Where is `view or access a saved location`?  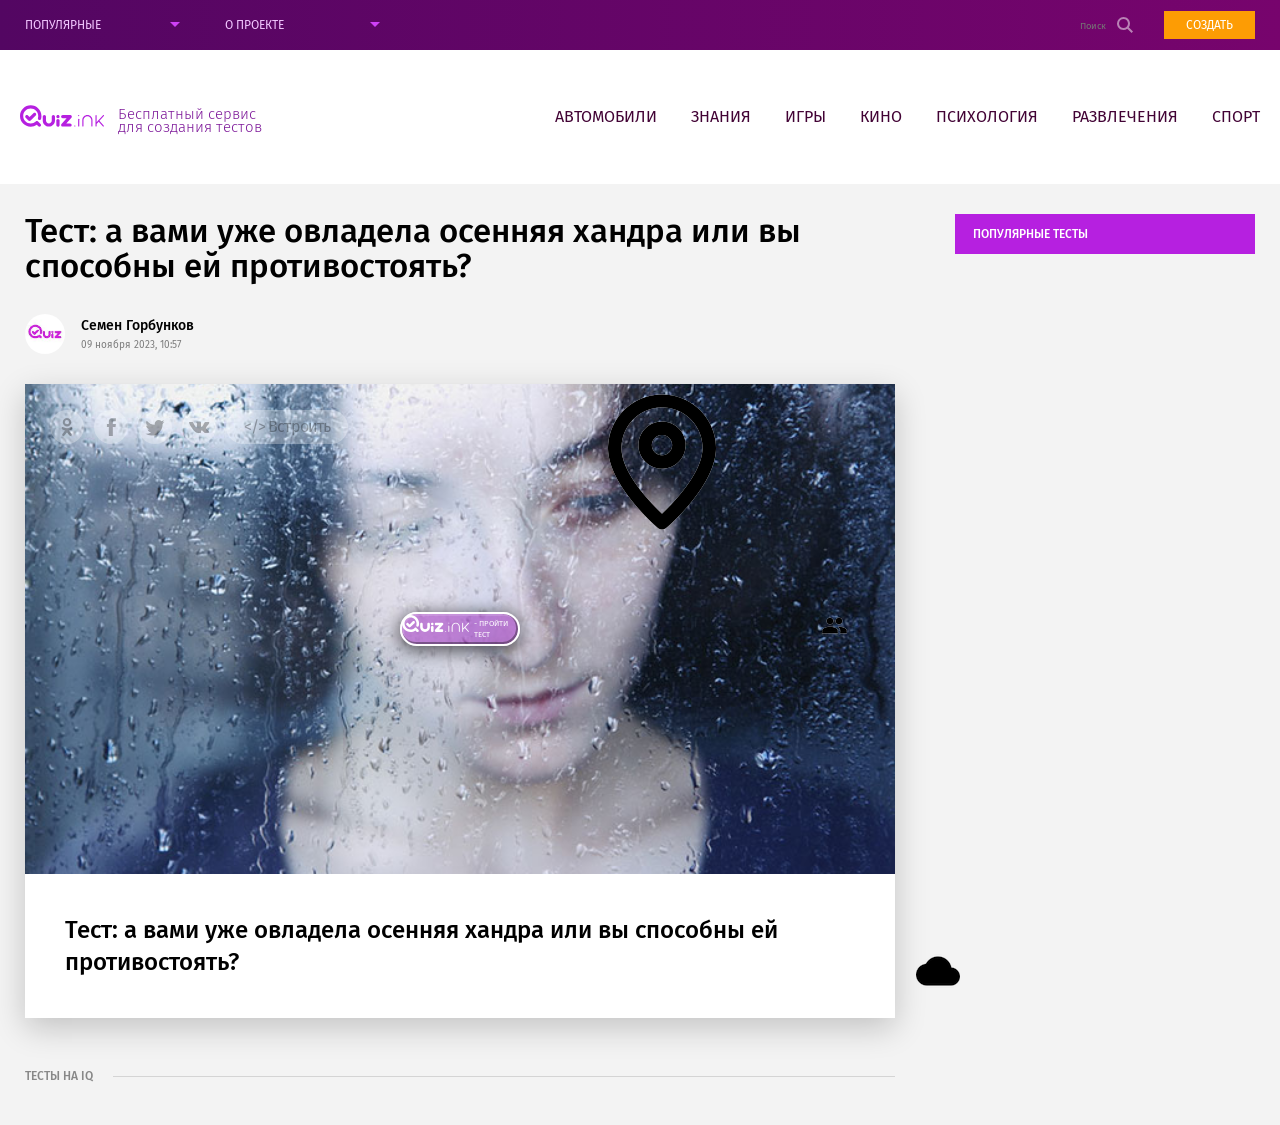
view or access a saved location is located at coordinates (662, 462).